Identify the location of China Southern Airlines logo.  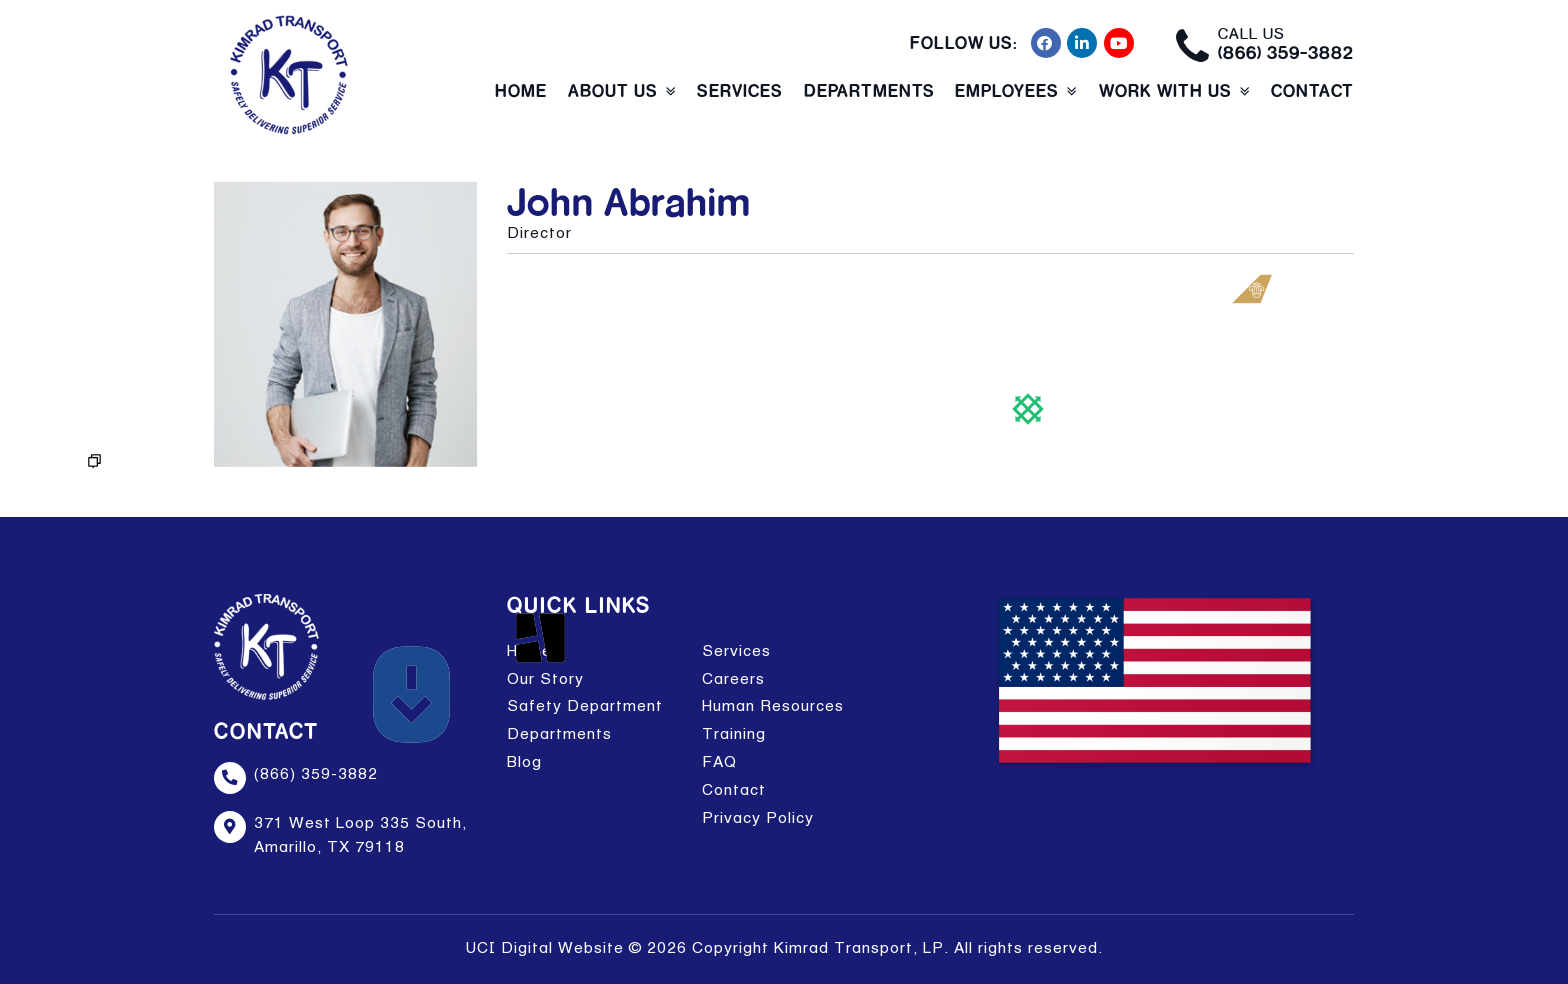
(1252, 289).